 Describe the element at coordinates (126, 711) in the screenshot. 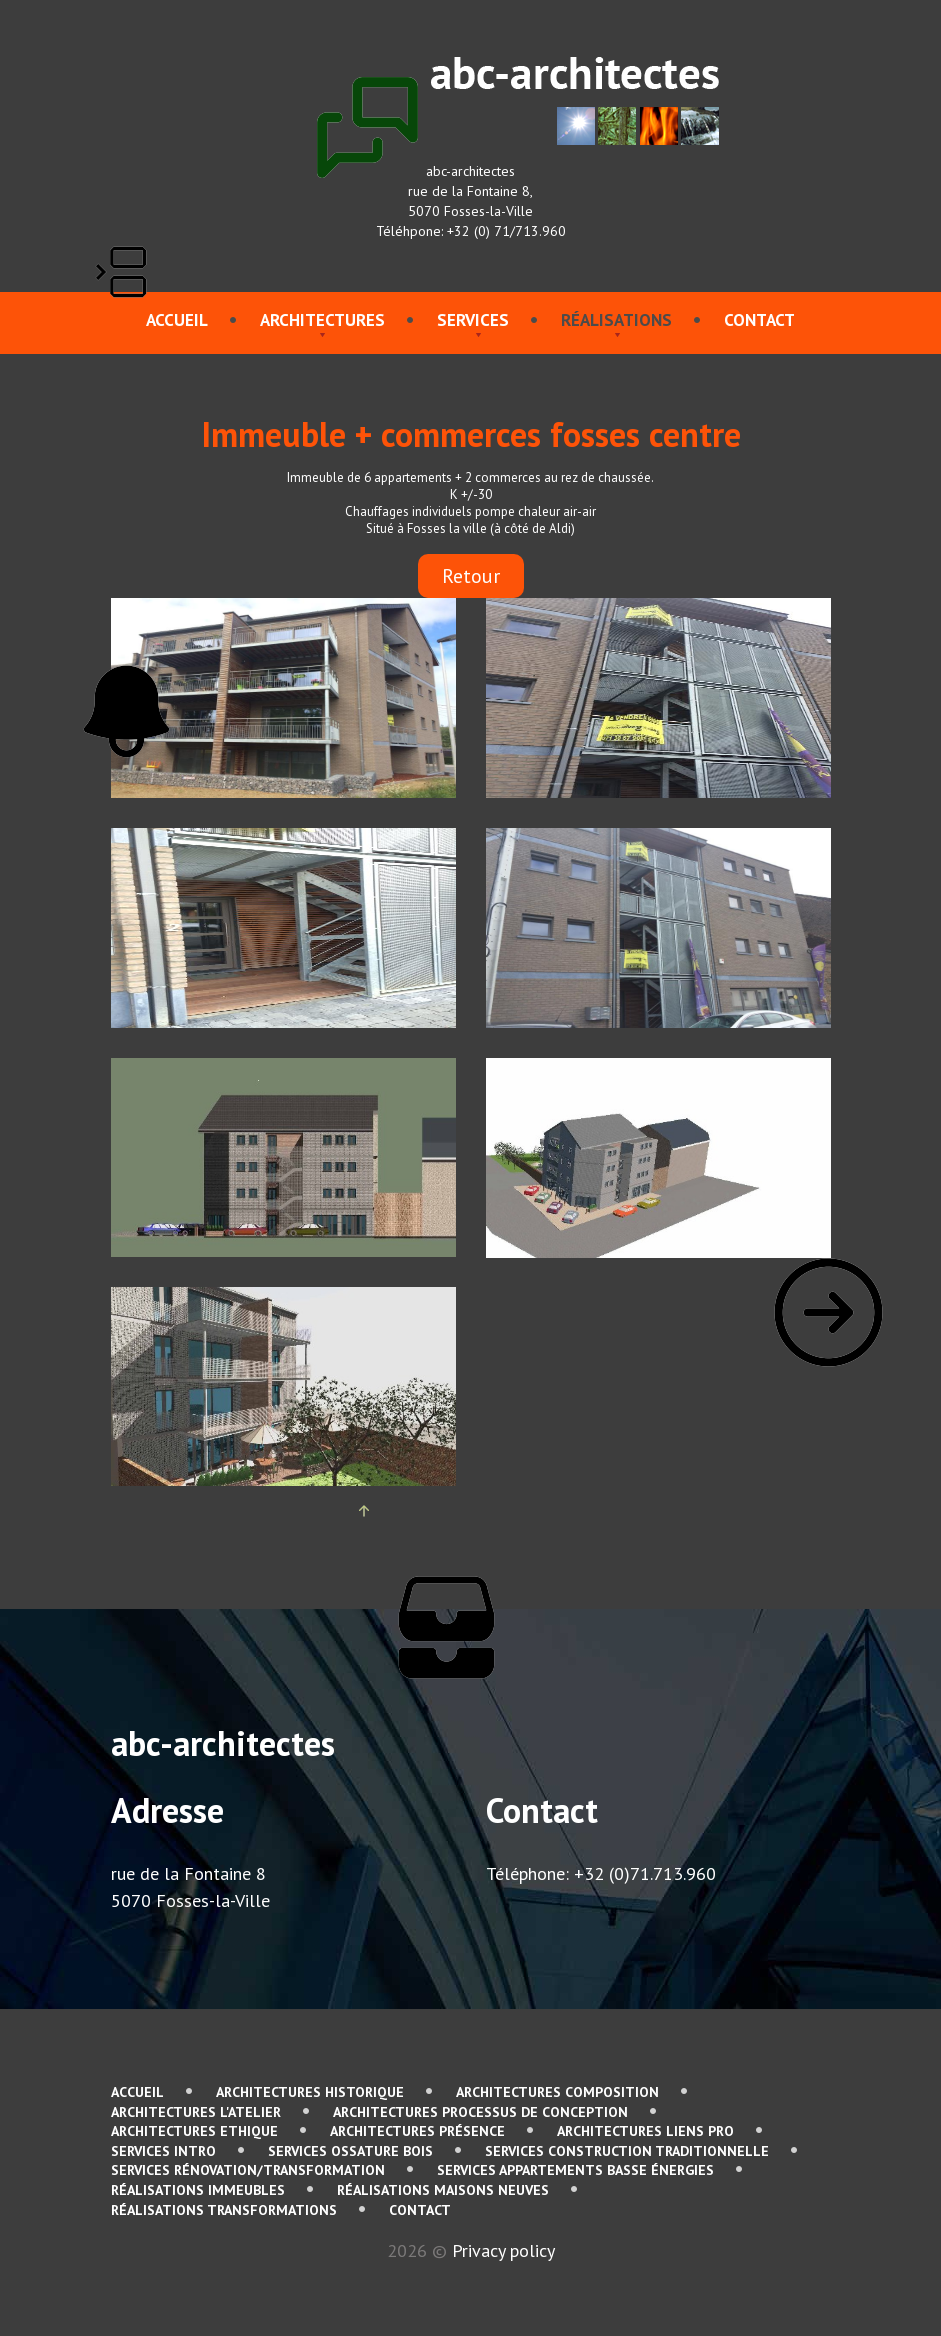

I see `view notifications` at that location.